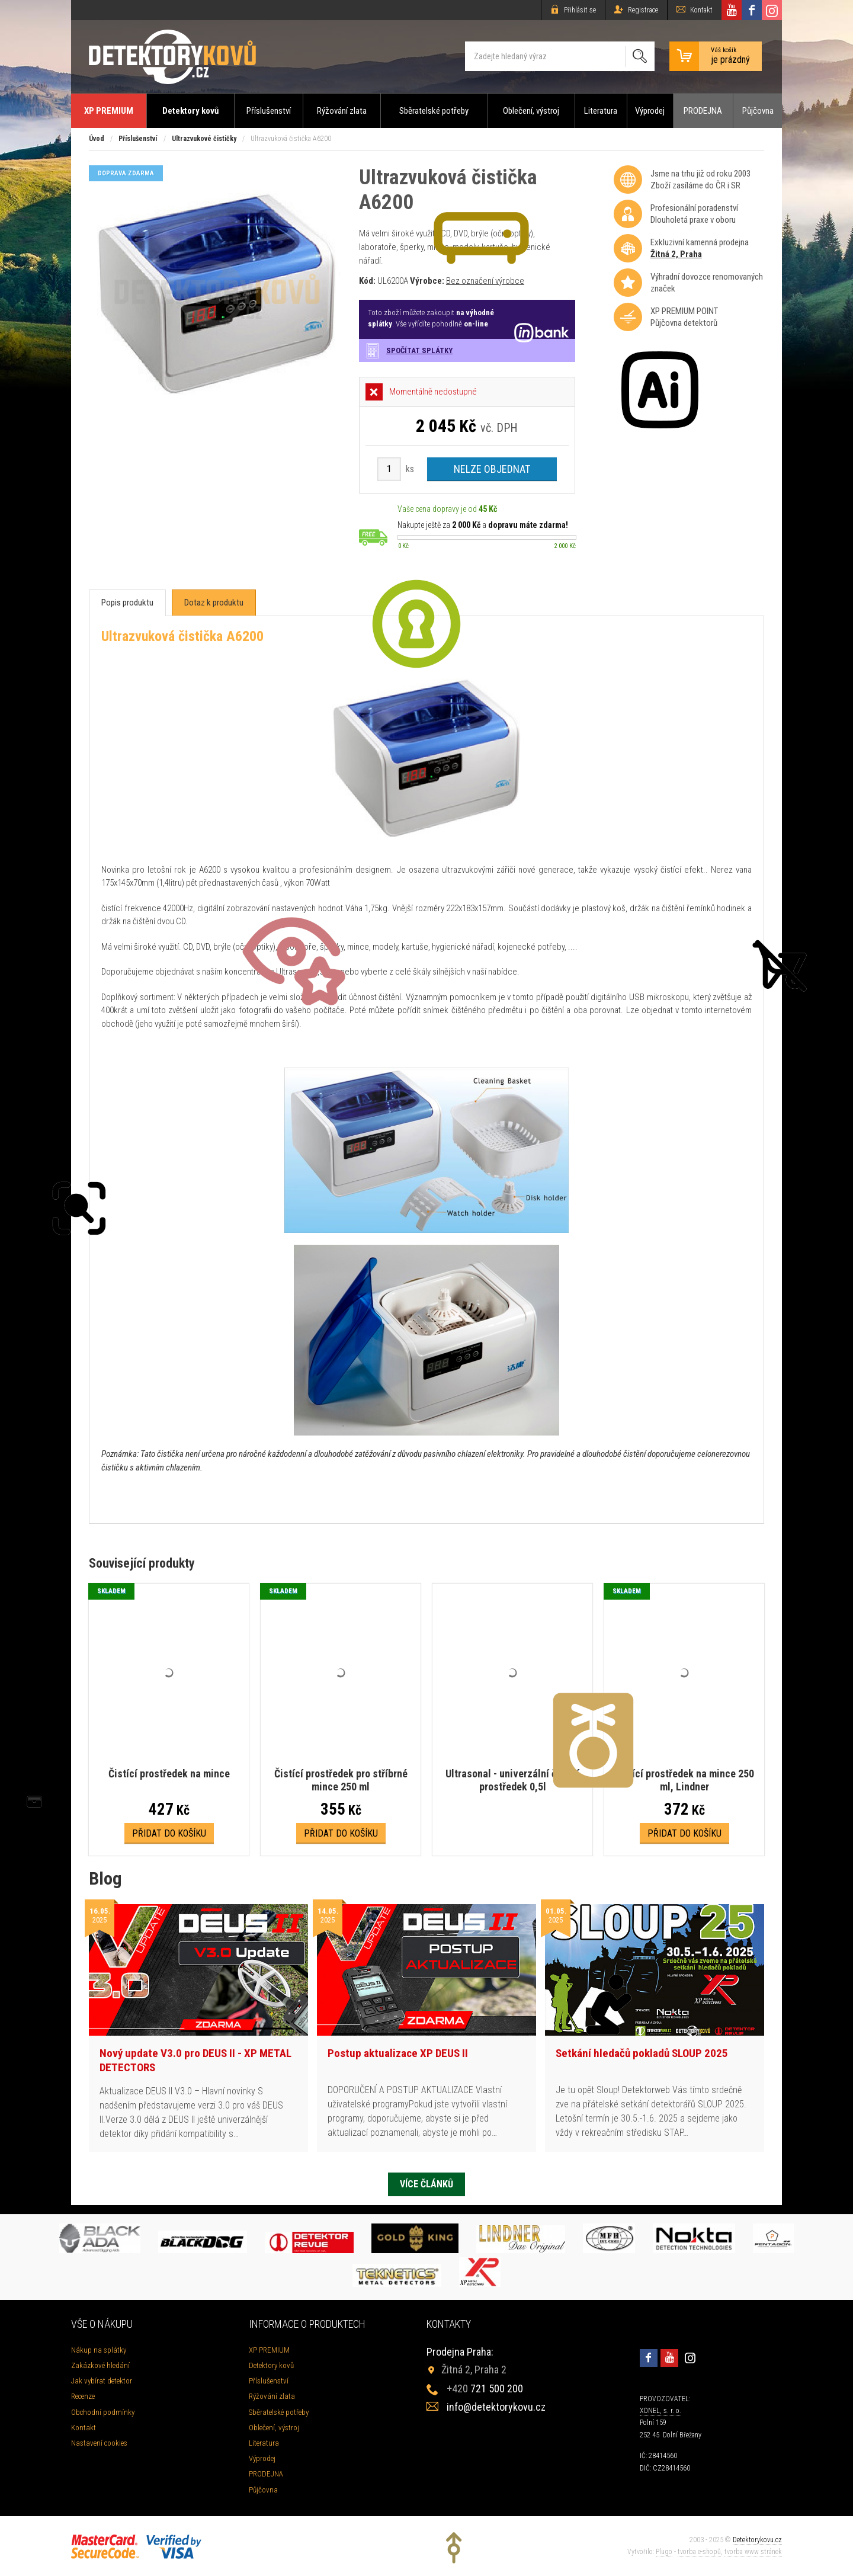  What do you see at coordinates (452, 2548) in the screenshot?
I see `continue straight through the roundabout` at bounding box center [452, 2548].